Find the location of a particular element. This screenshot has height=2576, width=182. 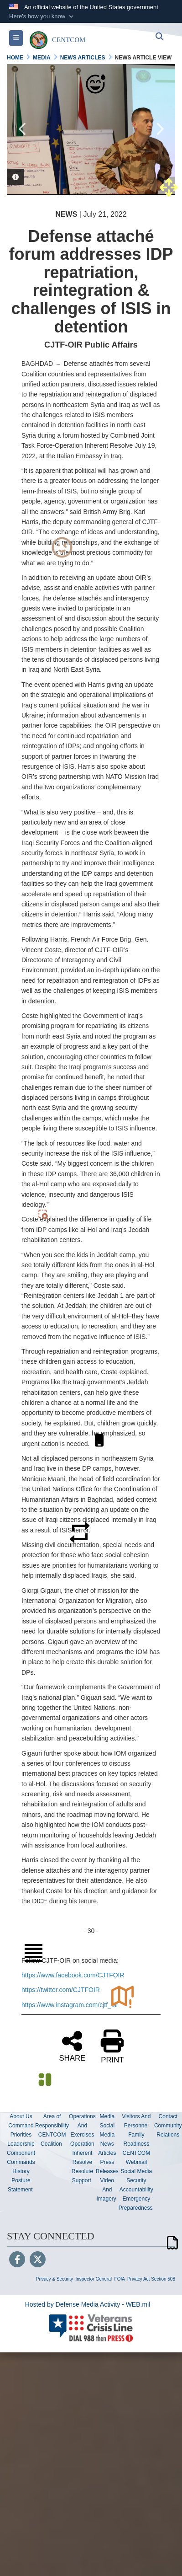

add a playful or winking emoji reaction is located at coordinates (62, 547).